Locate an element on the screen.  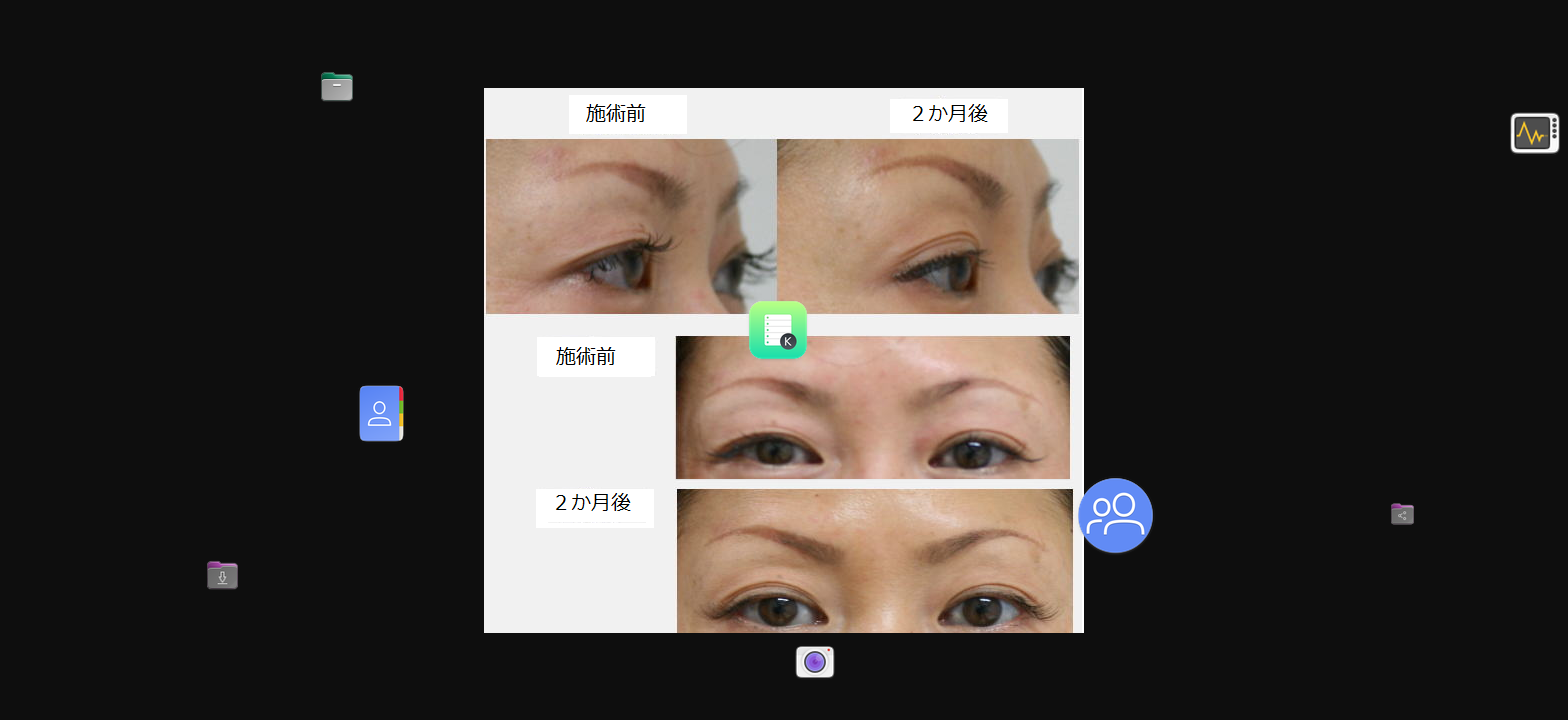
open the file manager application is located at coordinates (337, 86).